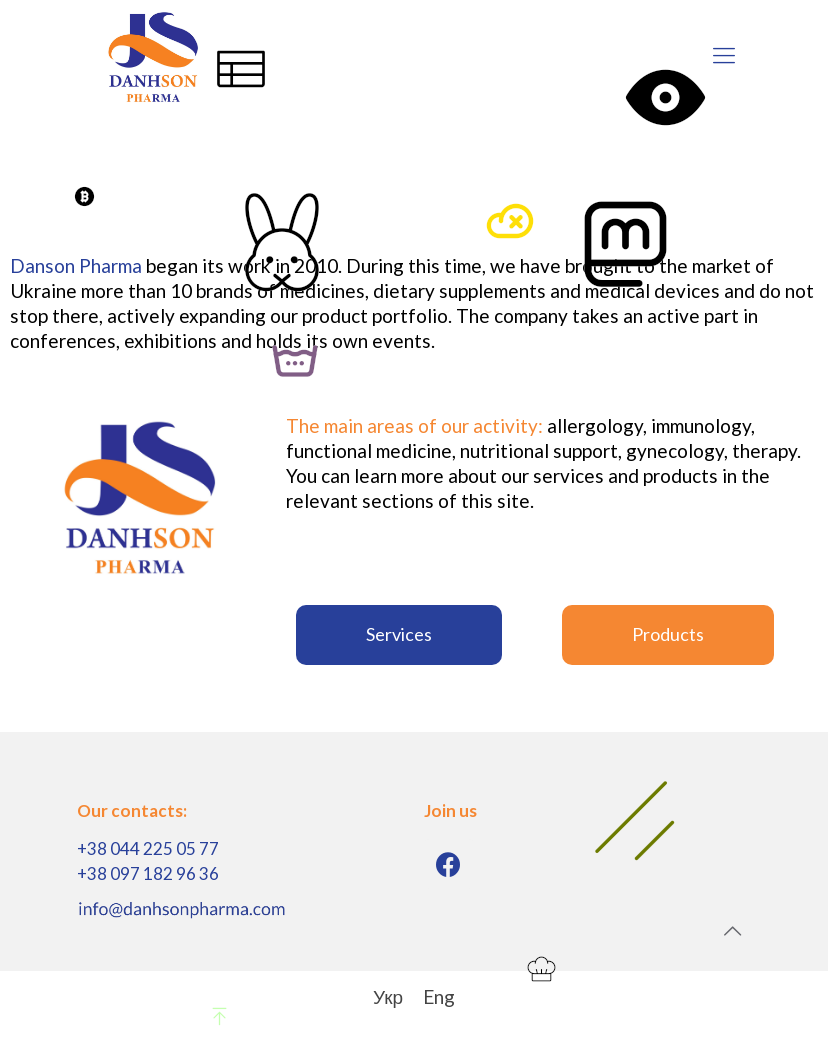 The width and height of the screenshot is (828, 1050). What do you see at coordinates (665, 97) in the screenshot?
I see `view or preview content` at bounding box center [665, 97].